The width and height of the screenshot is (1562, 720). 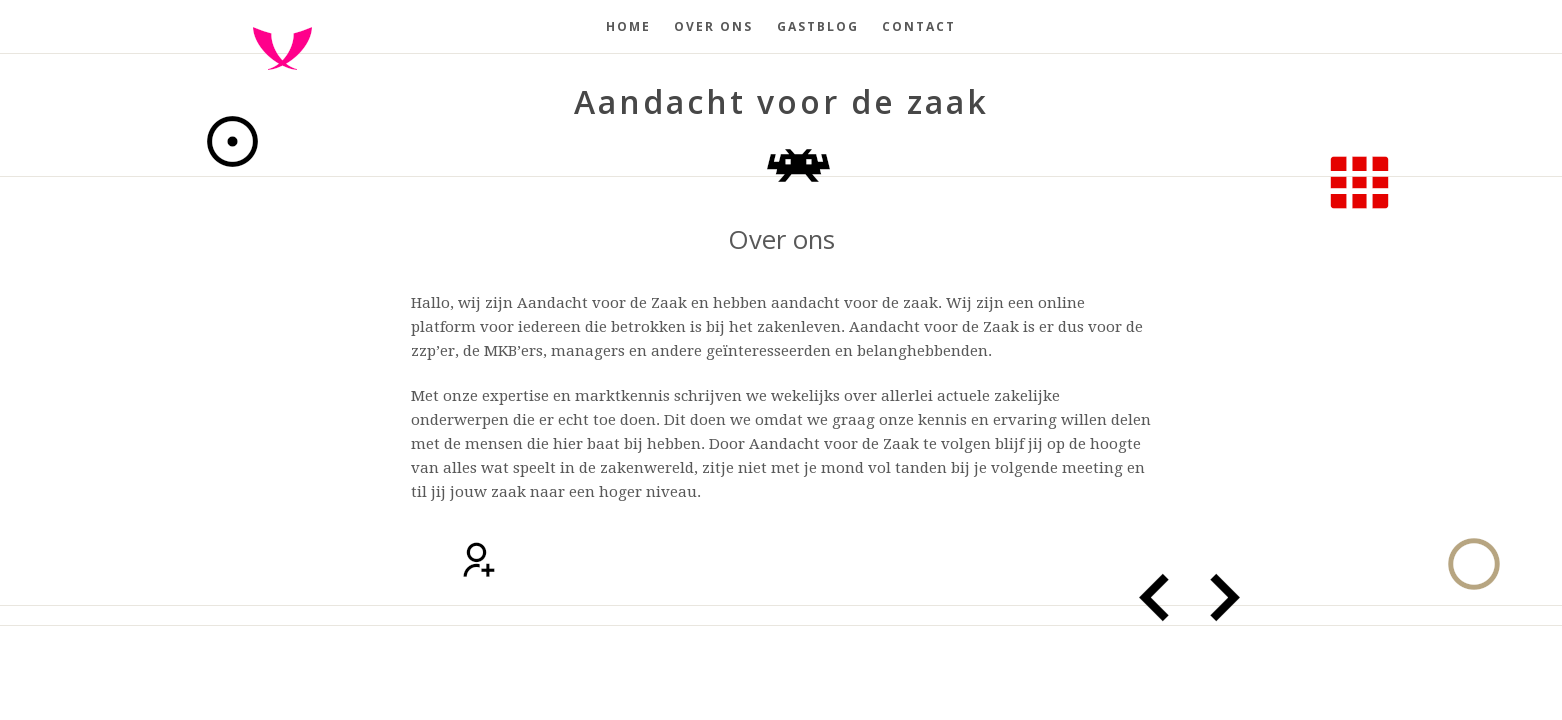 What do you see at coordinates (798, 165) in the screenshot?
I see `open RetroArch emulator app` at bounding box center [798, 165].